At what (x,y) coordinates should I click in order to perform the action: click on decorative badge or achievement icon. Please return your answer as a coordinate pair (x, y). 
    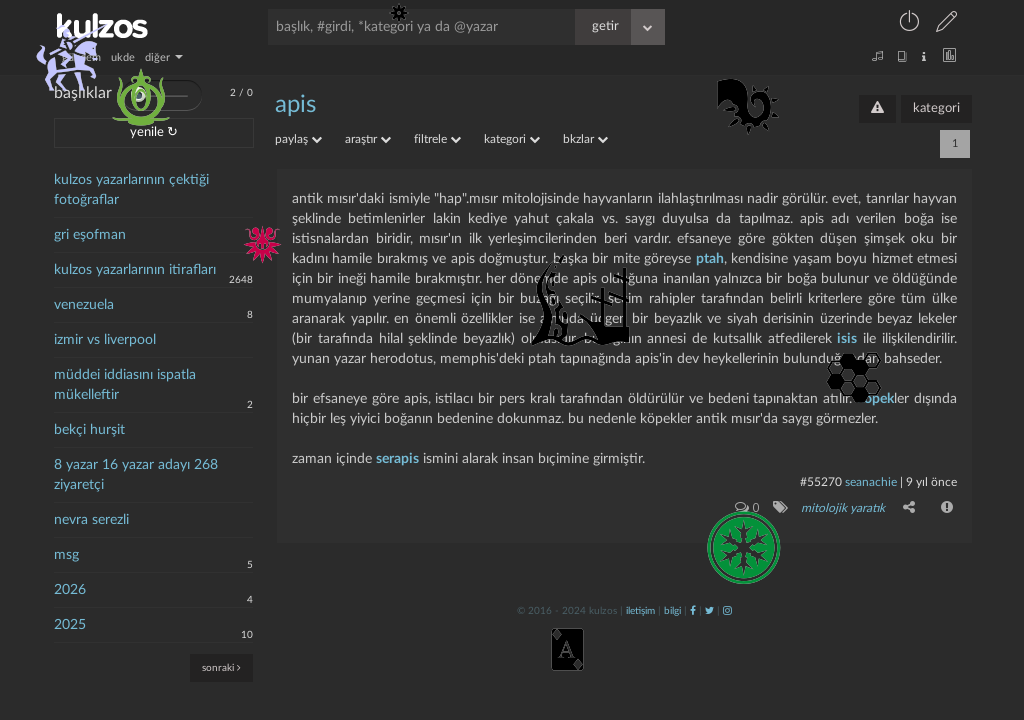
    Looking at the image, I should click on (399, 13).